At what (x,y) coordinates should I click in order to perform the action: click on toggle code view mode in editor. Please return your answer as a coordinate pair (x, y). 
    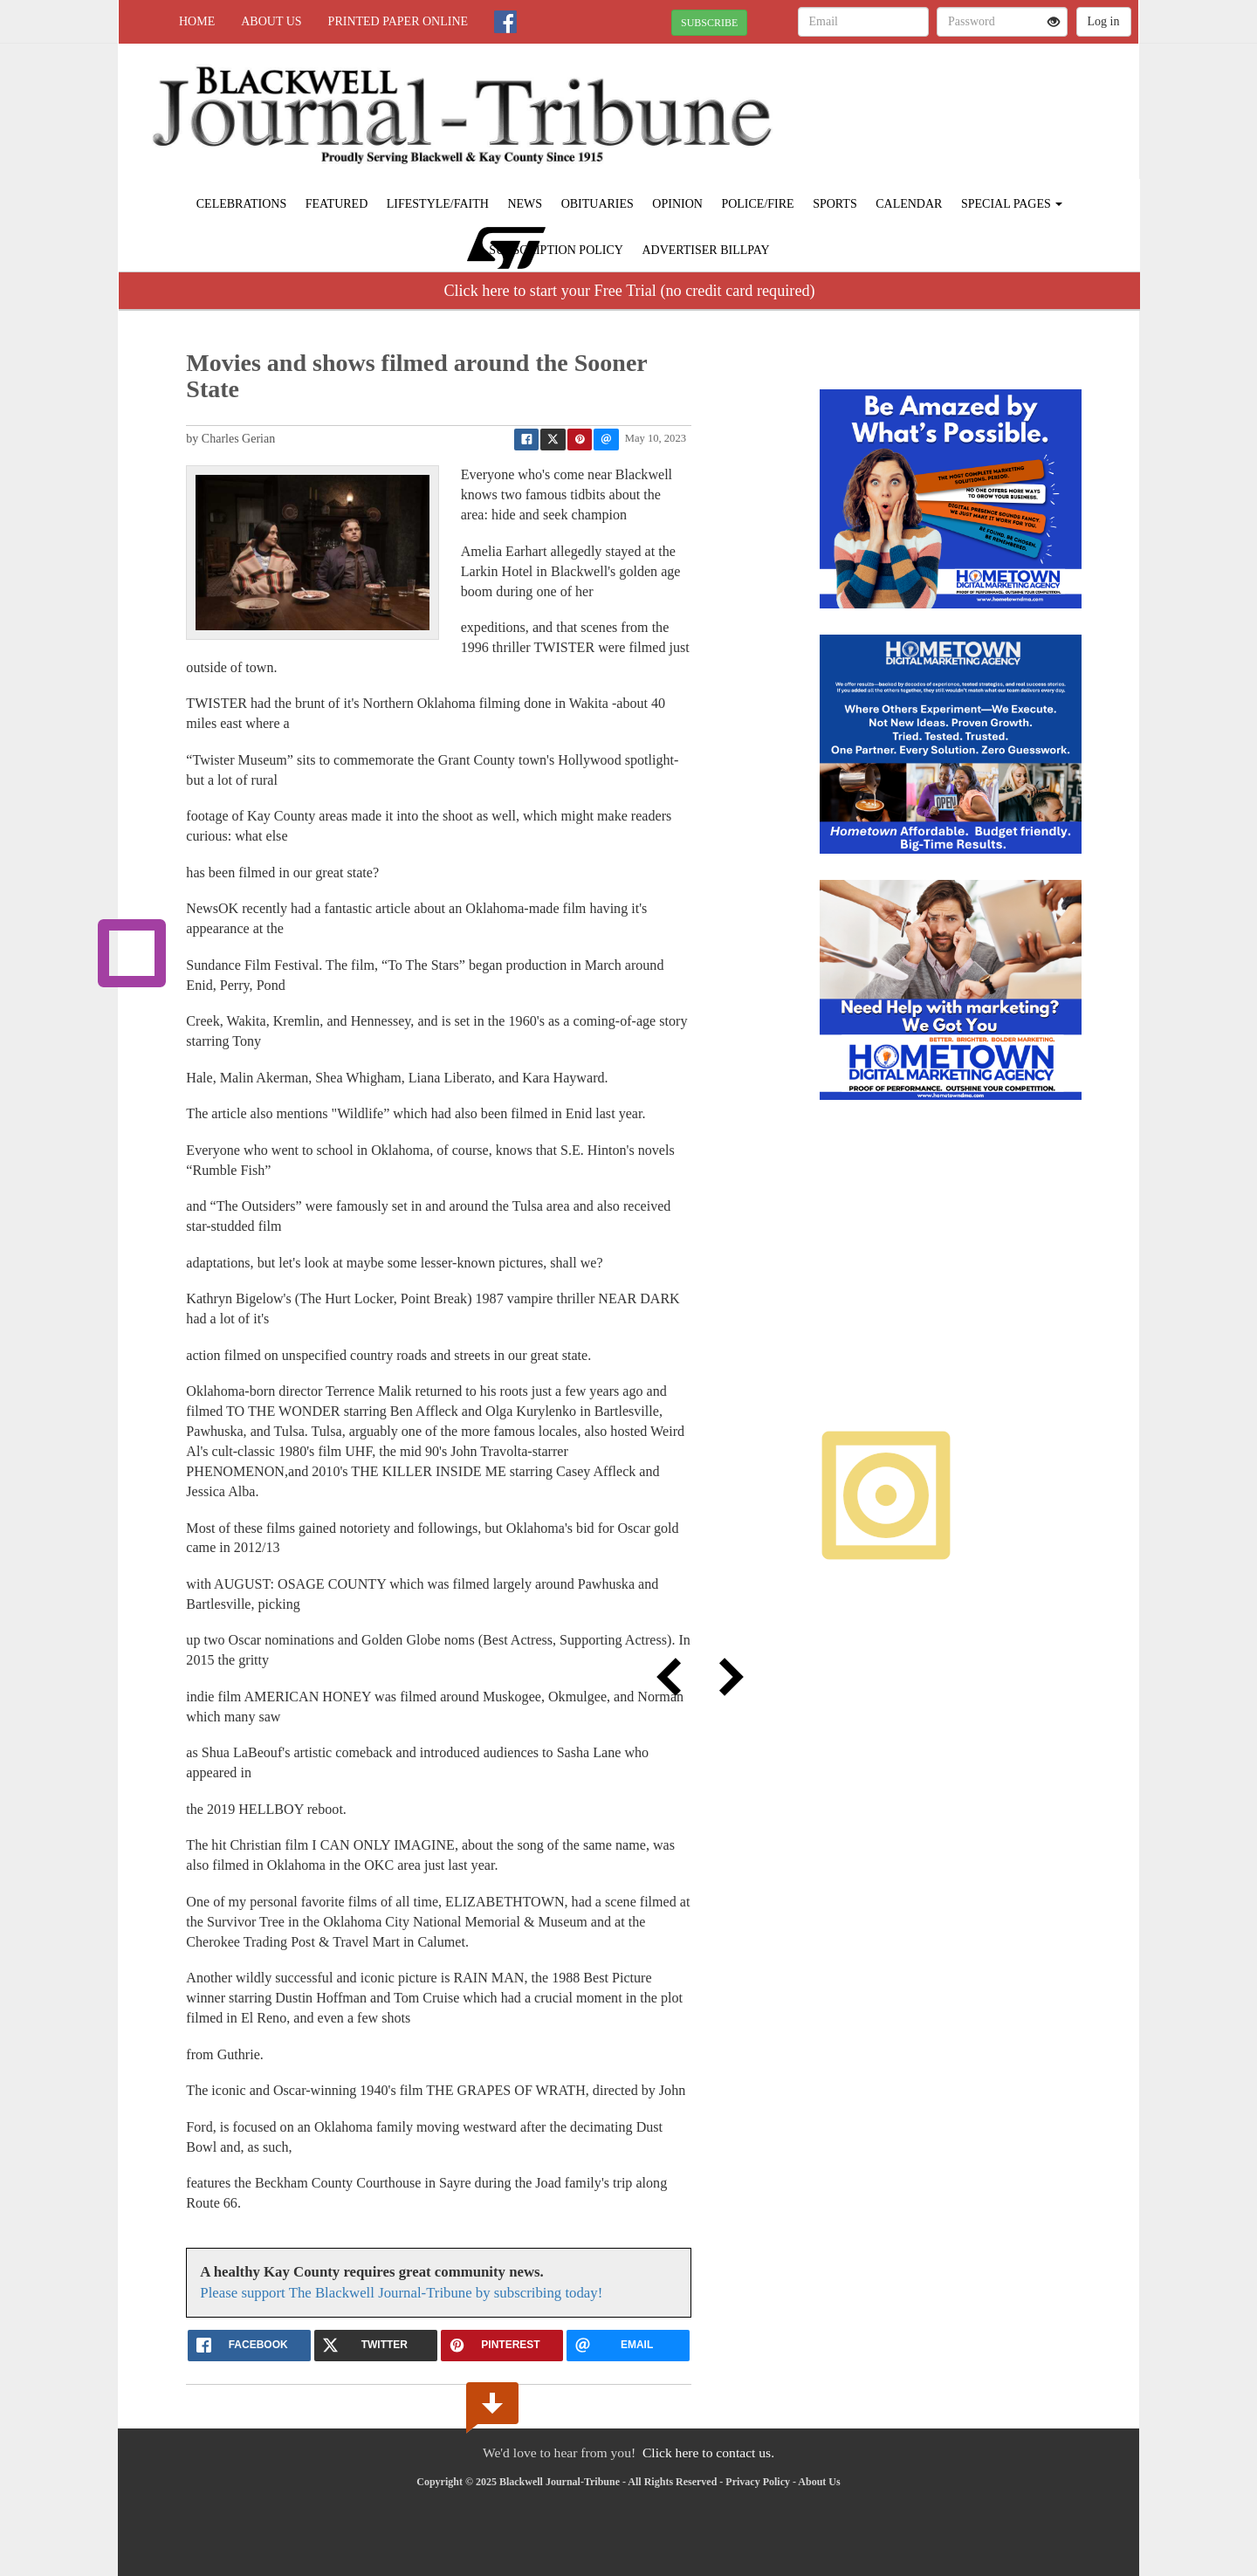
    Looking at the image, I should click on (700, 1677).